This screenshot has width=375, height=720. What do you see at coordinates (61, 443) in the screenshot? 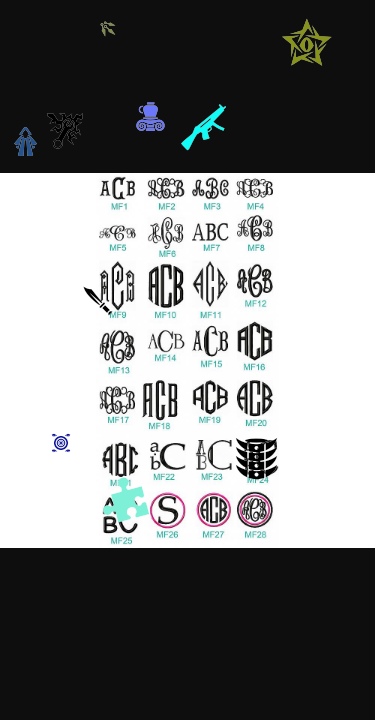
I see `tarot card: the wheel of fortune` at bounding box center [61, 443].